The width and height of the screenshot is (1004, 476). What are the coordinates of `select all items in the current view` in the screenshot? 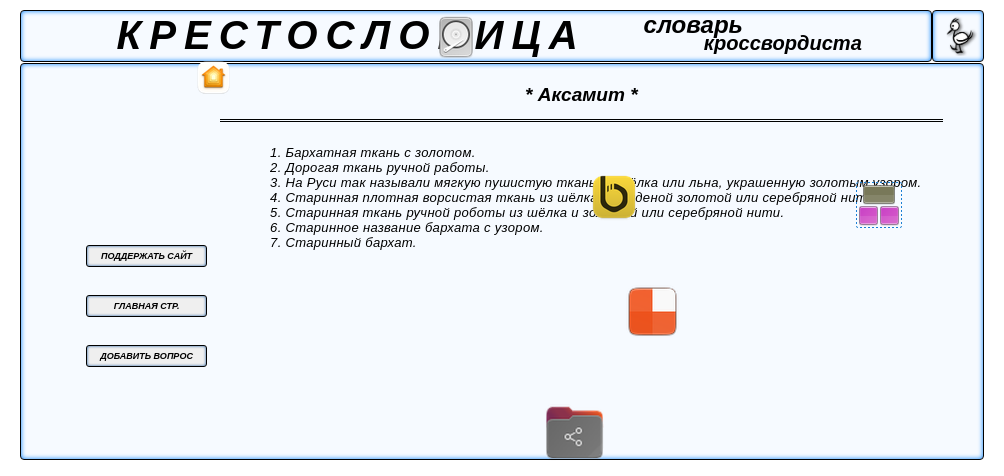 It's located at (879, 205).